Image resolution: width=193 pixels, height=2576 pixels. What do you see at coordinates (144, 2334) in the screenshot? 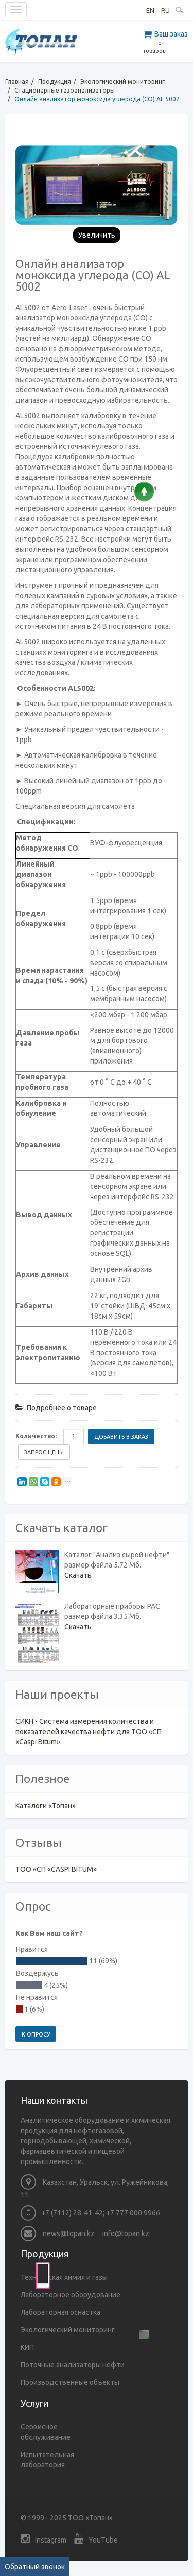
I see `create a new folder` at bounding box center [144, 2334].